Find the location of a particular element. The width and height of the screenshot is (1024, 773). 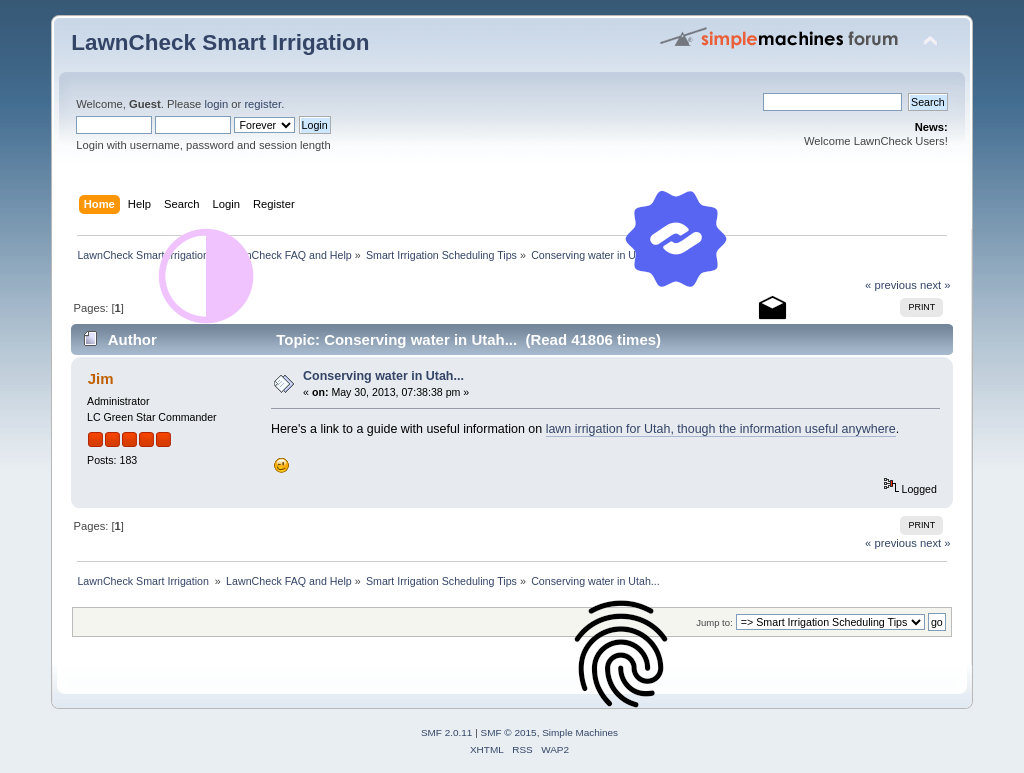

adjust display contrast settings is located at coordinates (206, 276).